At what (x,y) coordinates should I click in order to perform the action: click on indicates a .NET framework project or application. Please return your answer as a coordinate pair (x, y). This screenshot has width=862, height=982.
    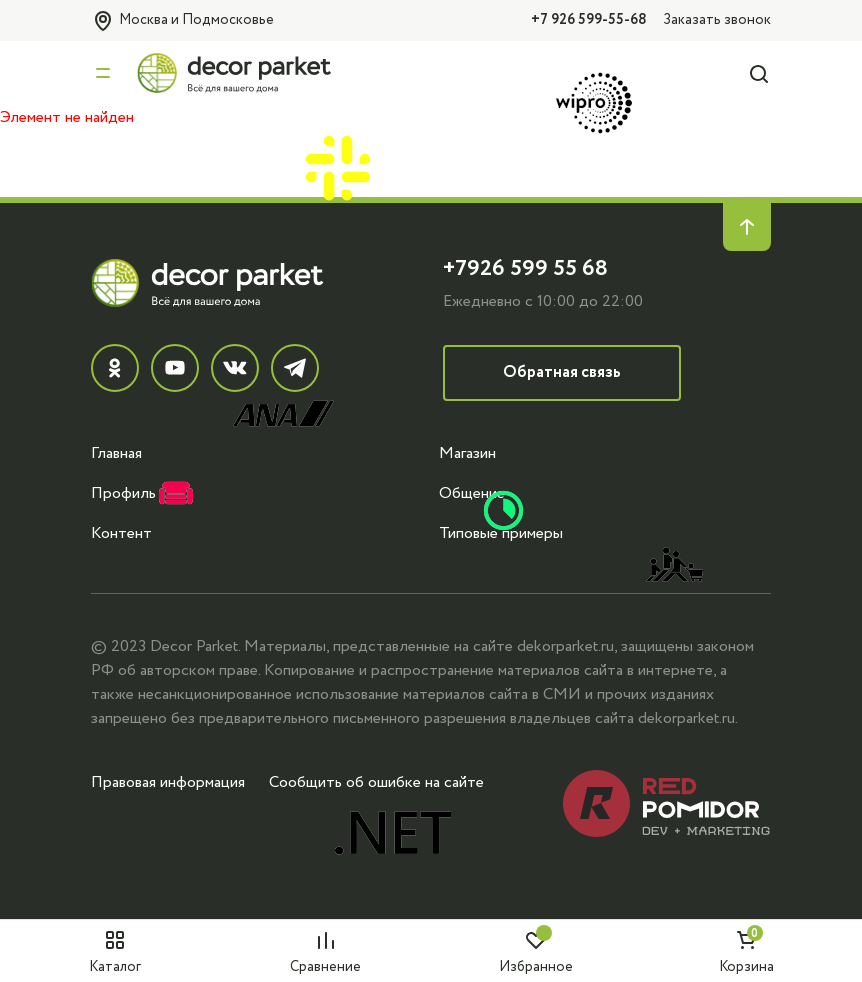
    Looking at the image, I should click on (393, 833).